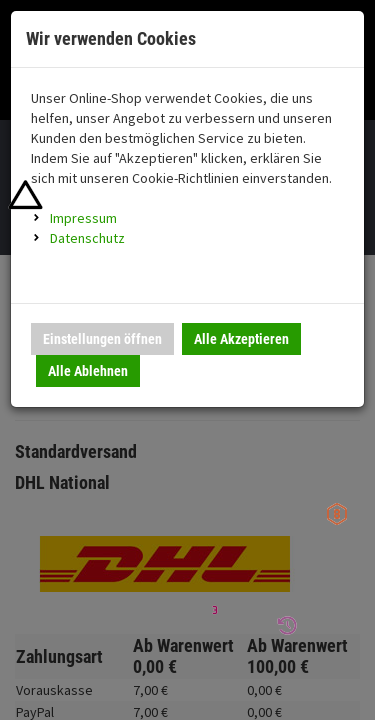 The width and height of the screenshot is (375, 720). Describe the element at coordinates (215, 610) in the screenshot. I see `indicates step 3 in a multi-step process` at that location.